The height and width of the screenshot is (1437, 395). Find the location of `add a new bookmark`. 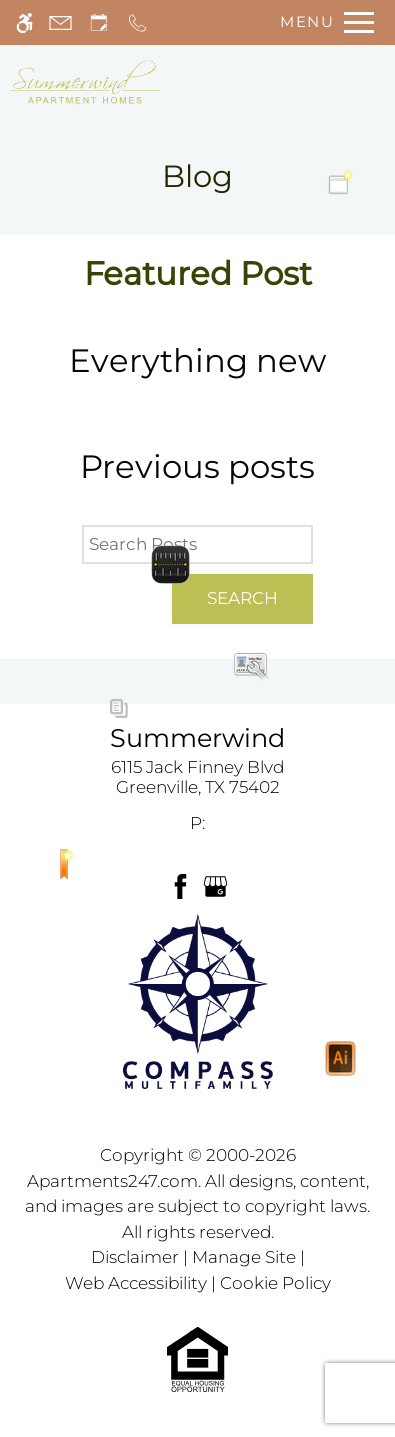

add a new bookmark is located at coordinates (65, 865).